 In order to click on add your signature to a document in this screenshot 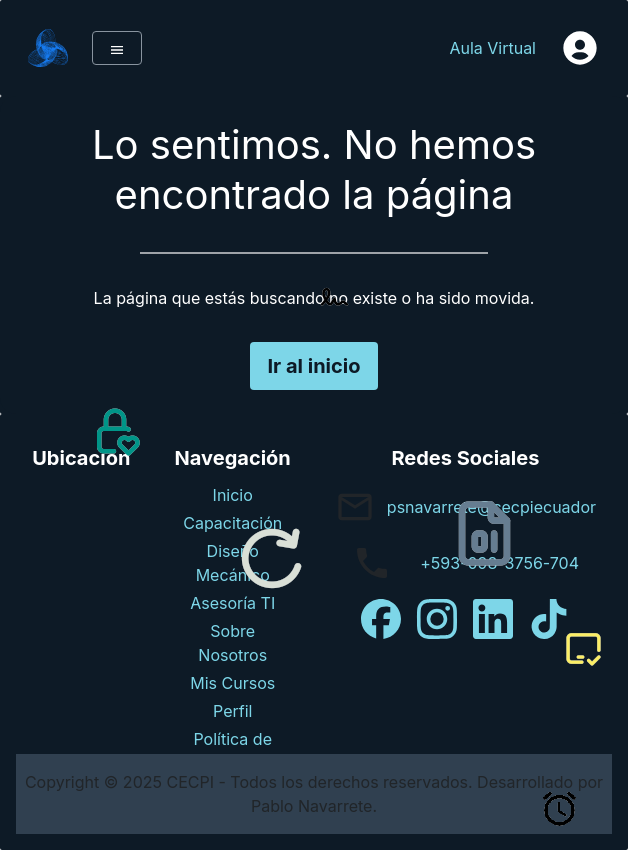, I will do `click(334, 297)`.